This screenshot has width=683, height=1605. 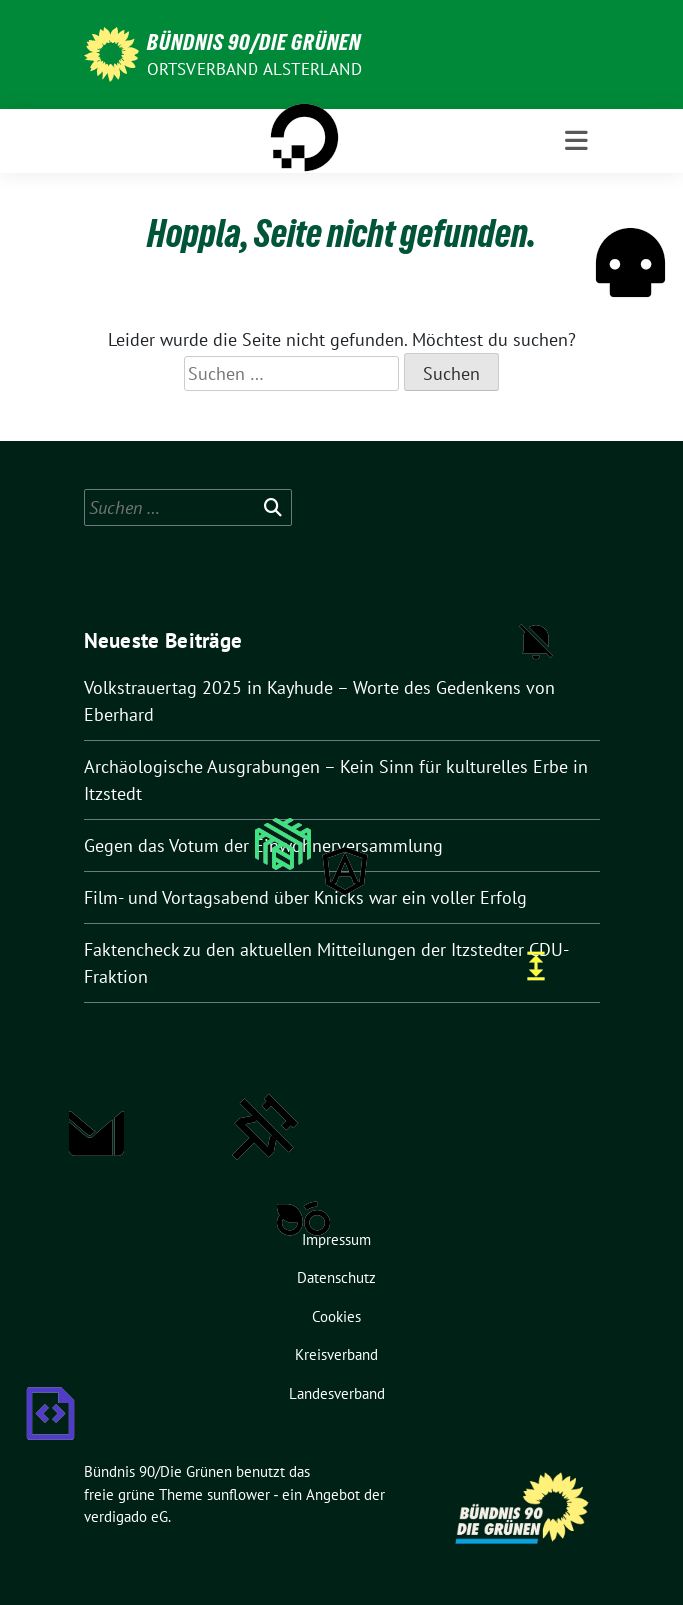 What do you see at coordinates (536, 641) in the screenshot?
I see `mute notifications` at bounding box center [536, 641].